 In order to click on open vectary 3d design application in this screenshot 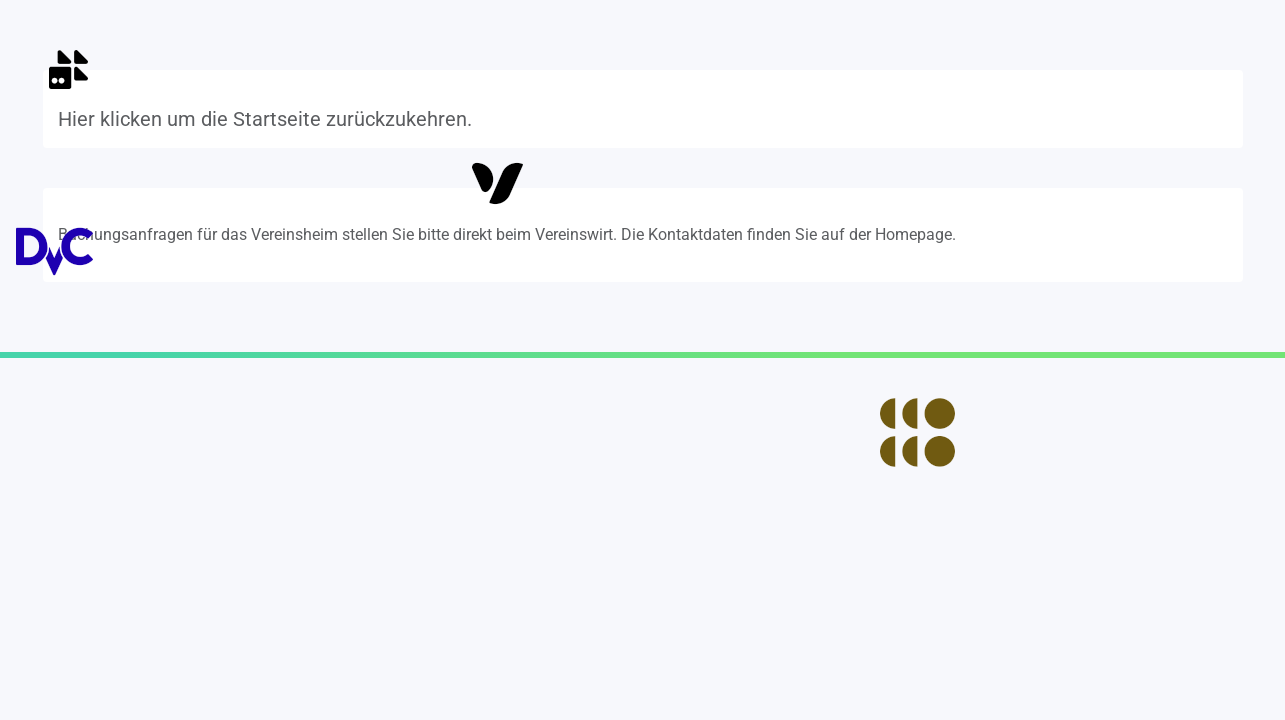, I will do `click(497, 183)`.